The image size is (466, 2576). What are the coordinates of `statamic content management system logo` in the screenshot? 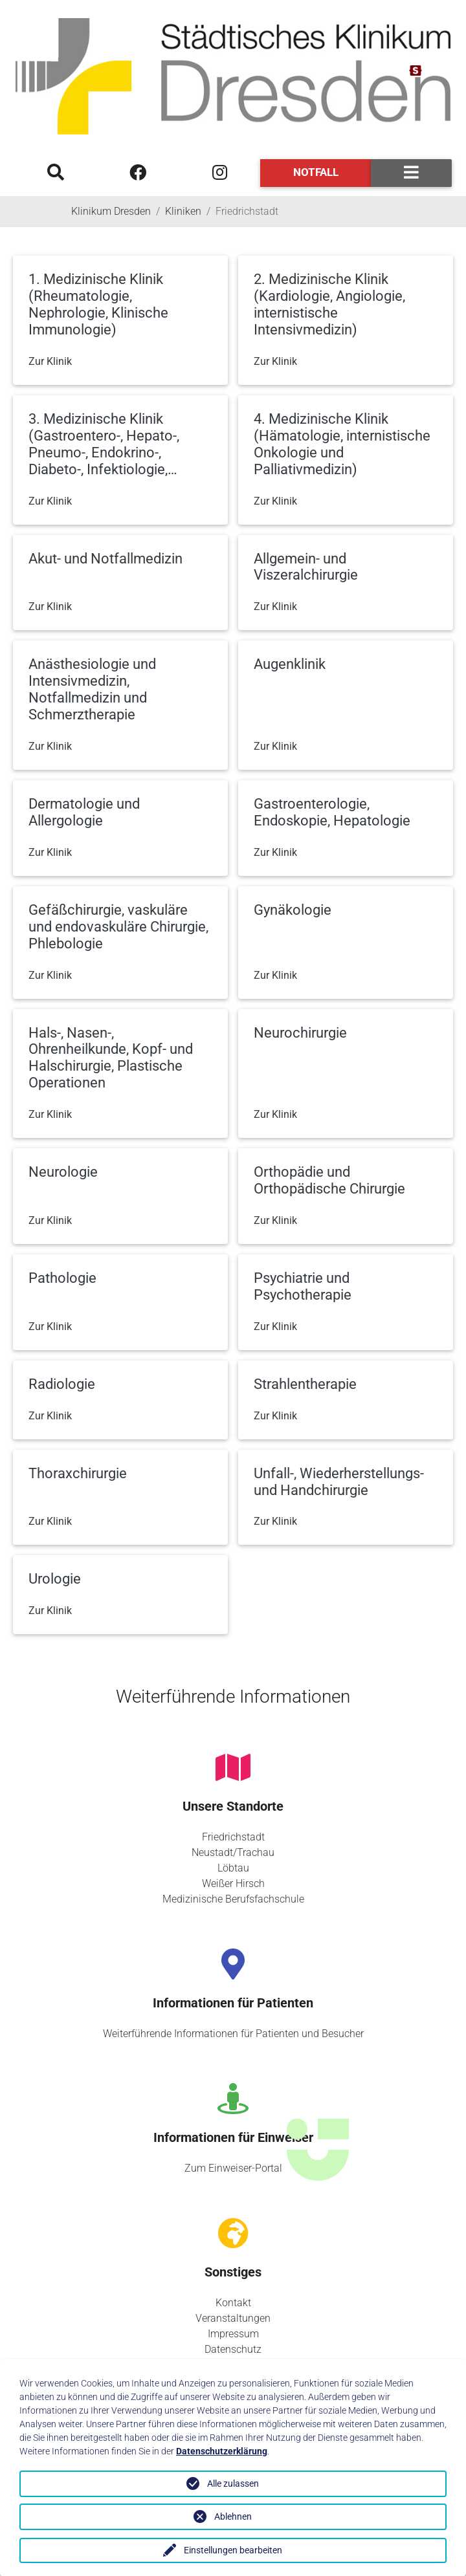 It's located at (416, 71).